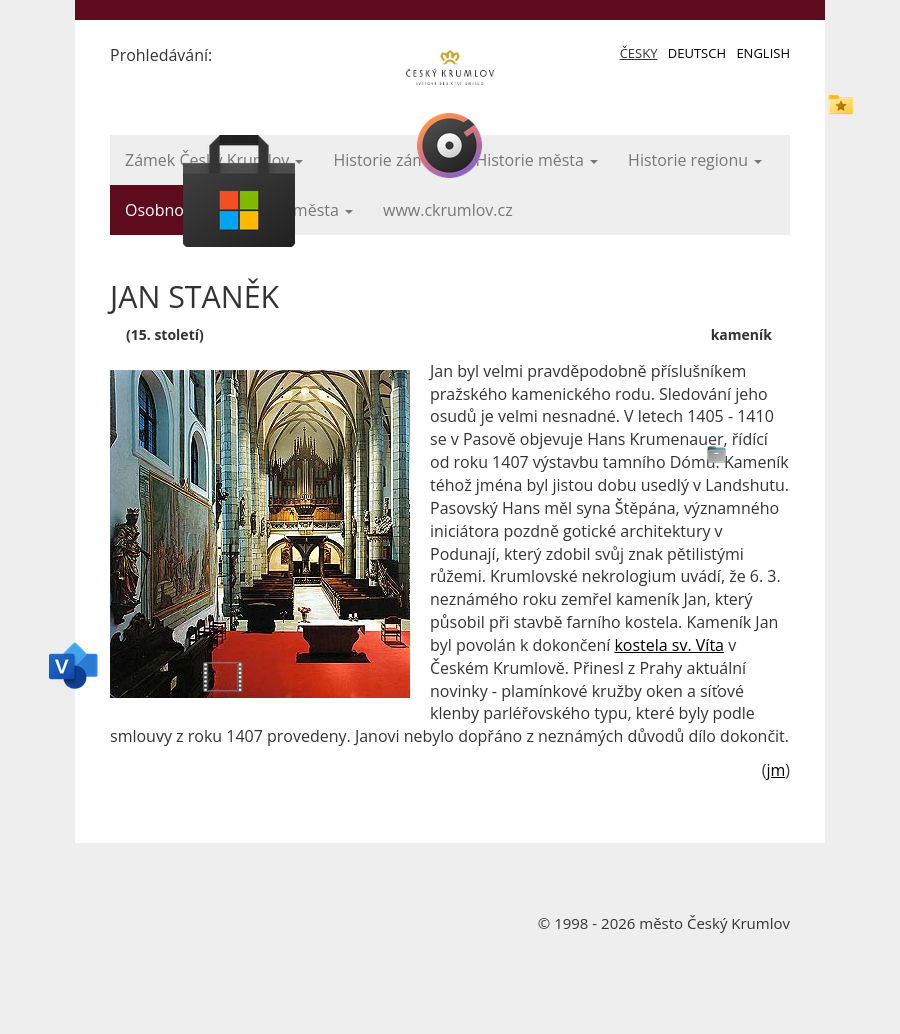 This screenshot has width=900, height=1034. What do you see at coordinates (449, 145) in the screenshot?
I see `open groove music app` at bounding box center [449, 145].